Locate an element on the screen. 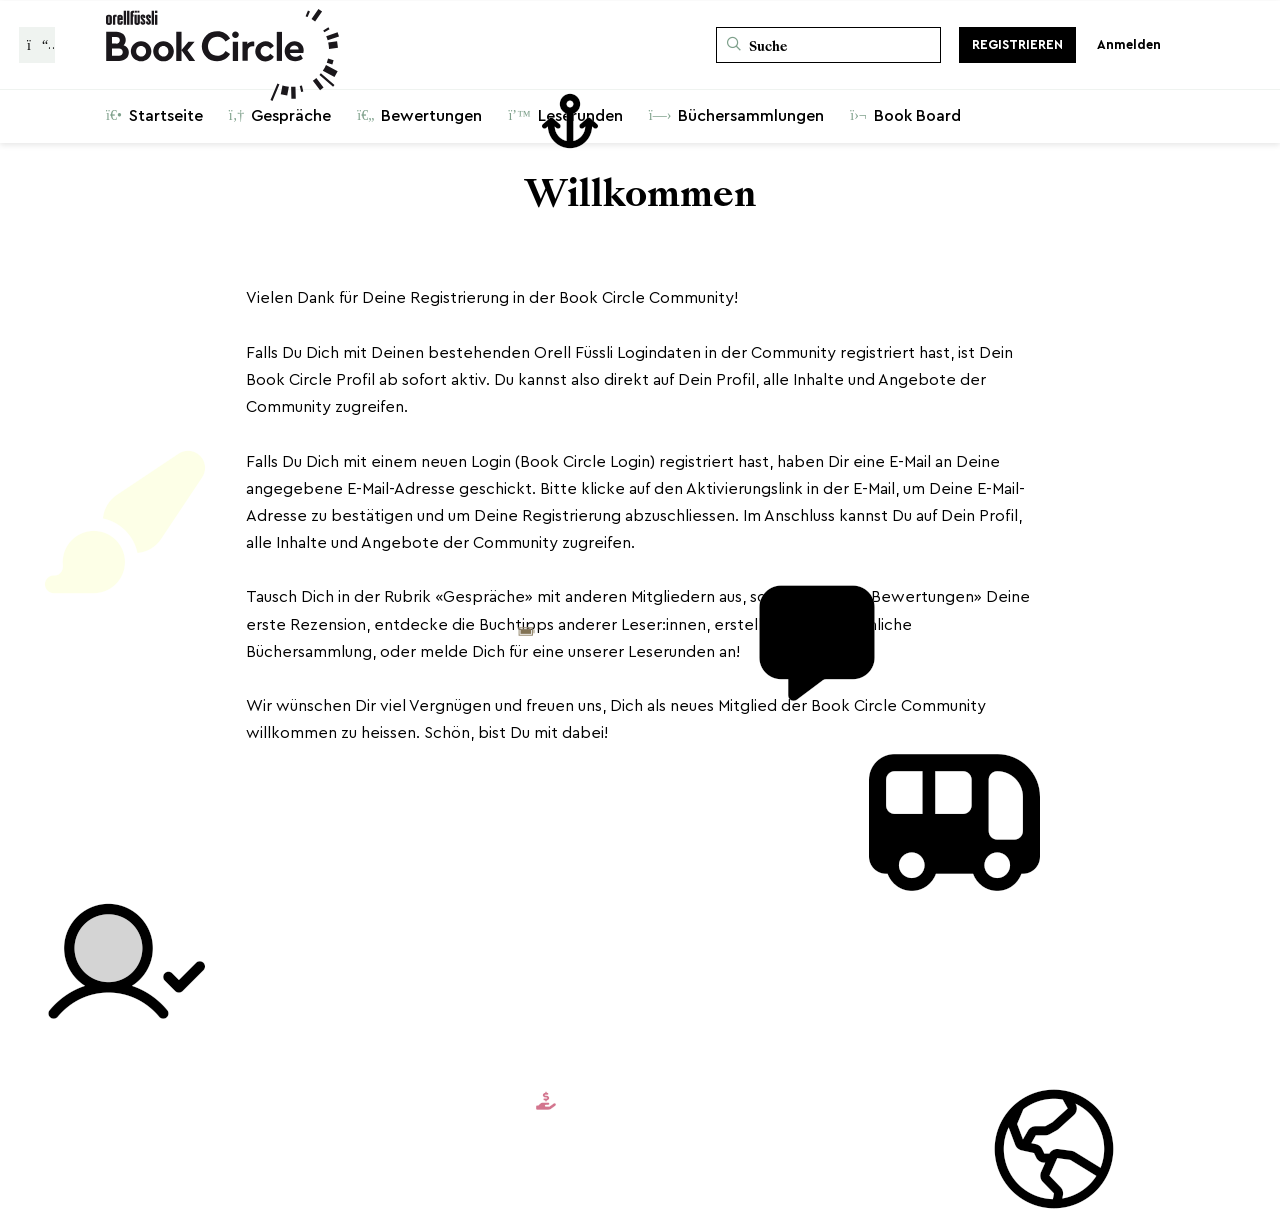 The height and width of the screenshot is (1223, 1280). make a payment or donation is located at coordinates (546, 1101).